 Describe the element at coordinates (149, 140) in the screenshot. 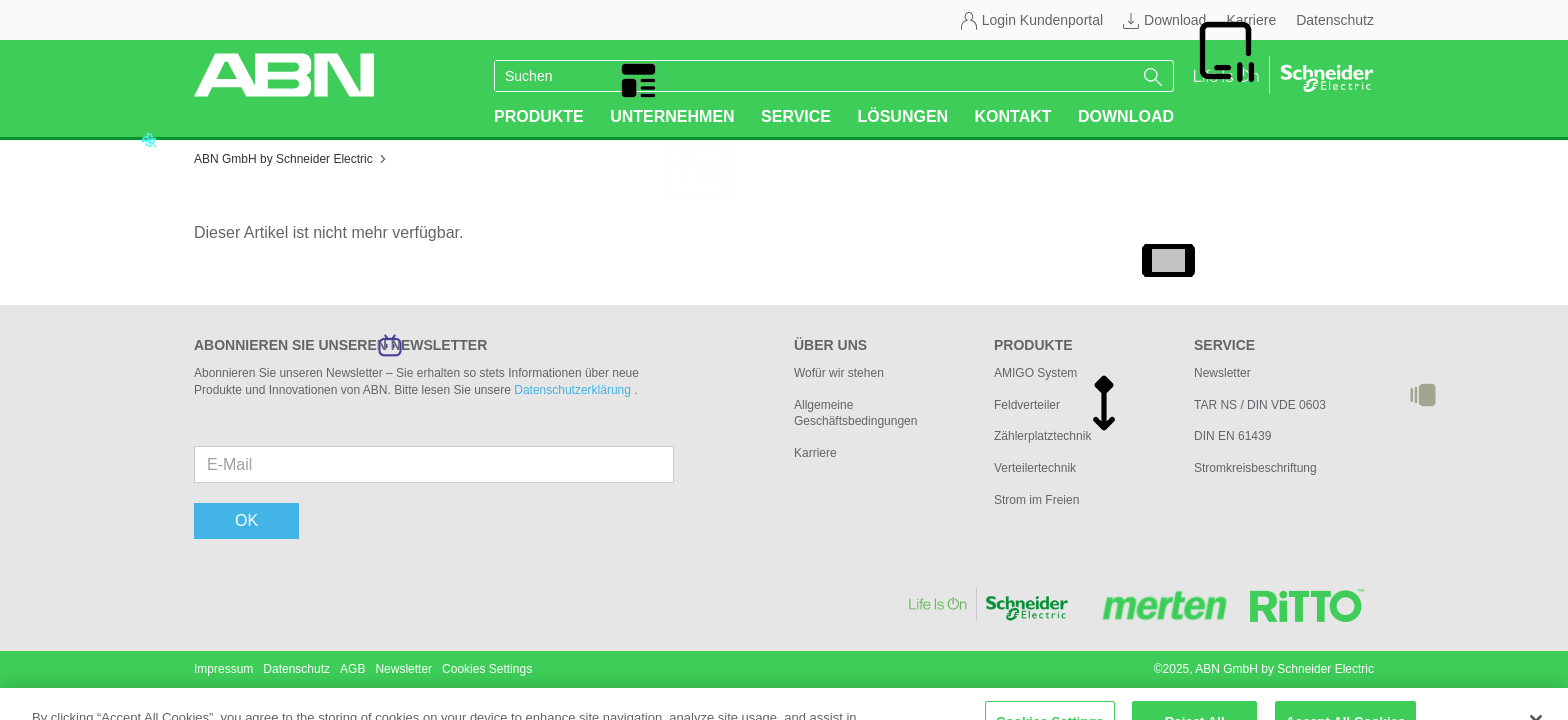

I see `decorative or playful element indicating a fun feature` at that location.